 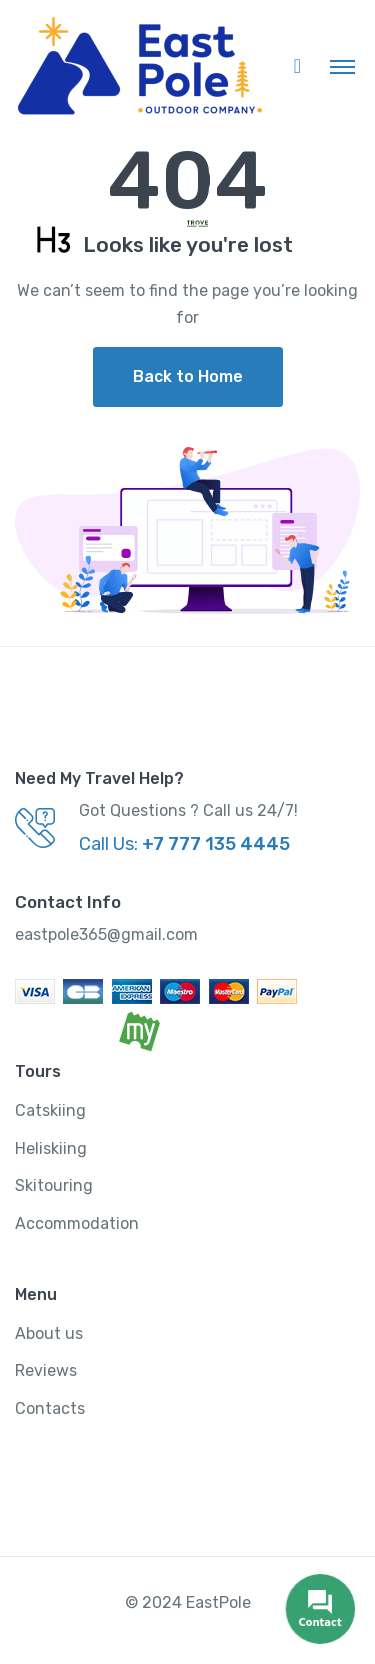 What do you see at coordinates (197, 223) in the screenshot?
I see `trove app or service logo` at bounding box center [197, 223].